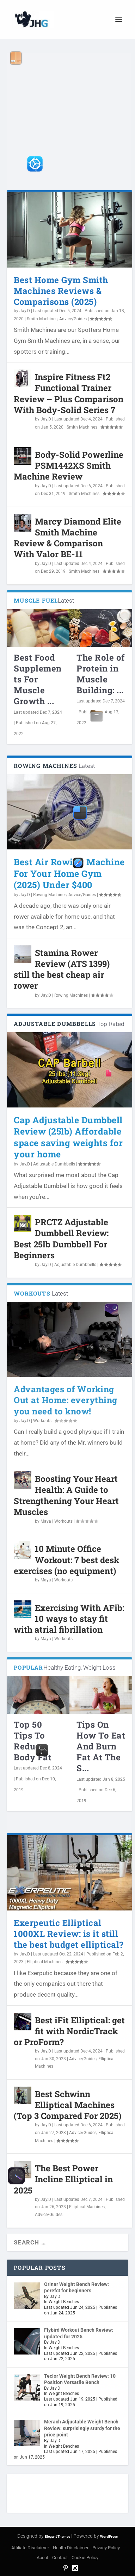 The width and height of the screenshot is (135, 2576). I want to click on open file manager application, so click(97, 716).